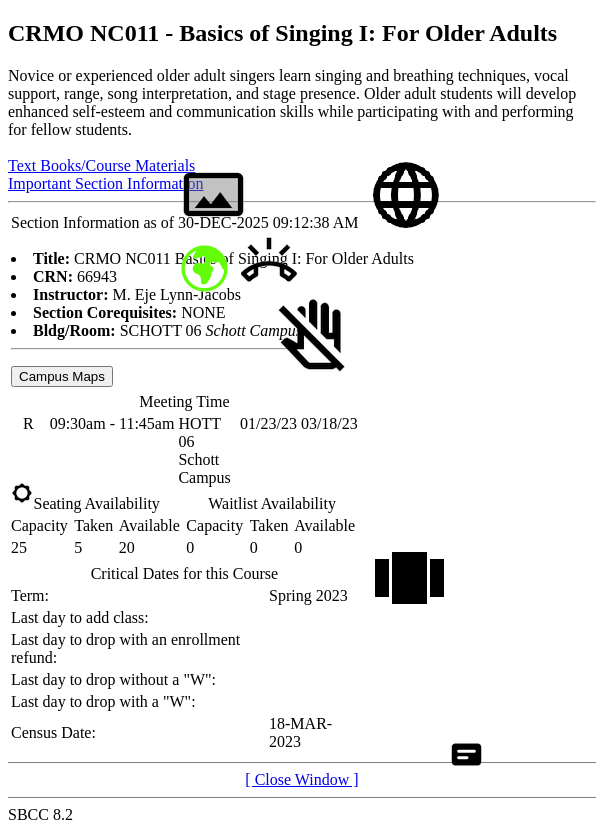 Image resolution: width=604 pixels, height=832 pixels. Describe the element at coordinates (466, 754) in the screenshot. I see `view payment or check details` at that location.